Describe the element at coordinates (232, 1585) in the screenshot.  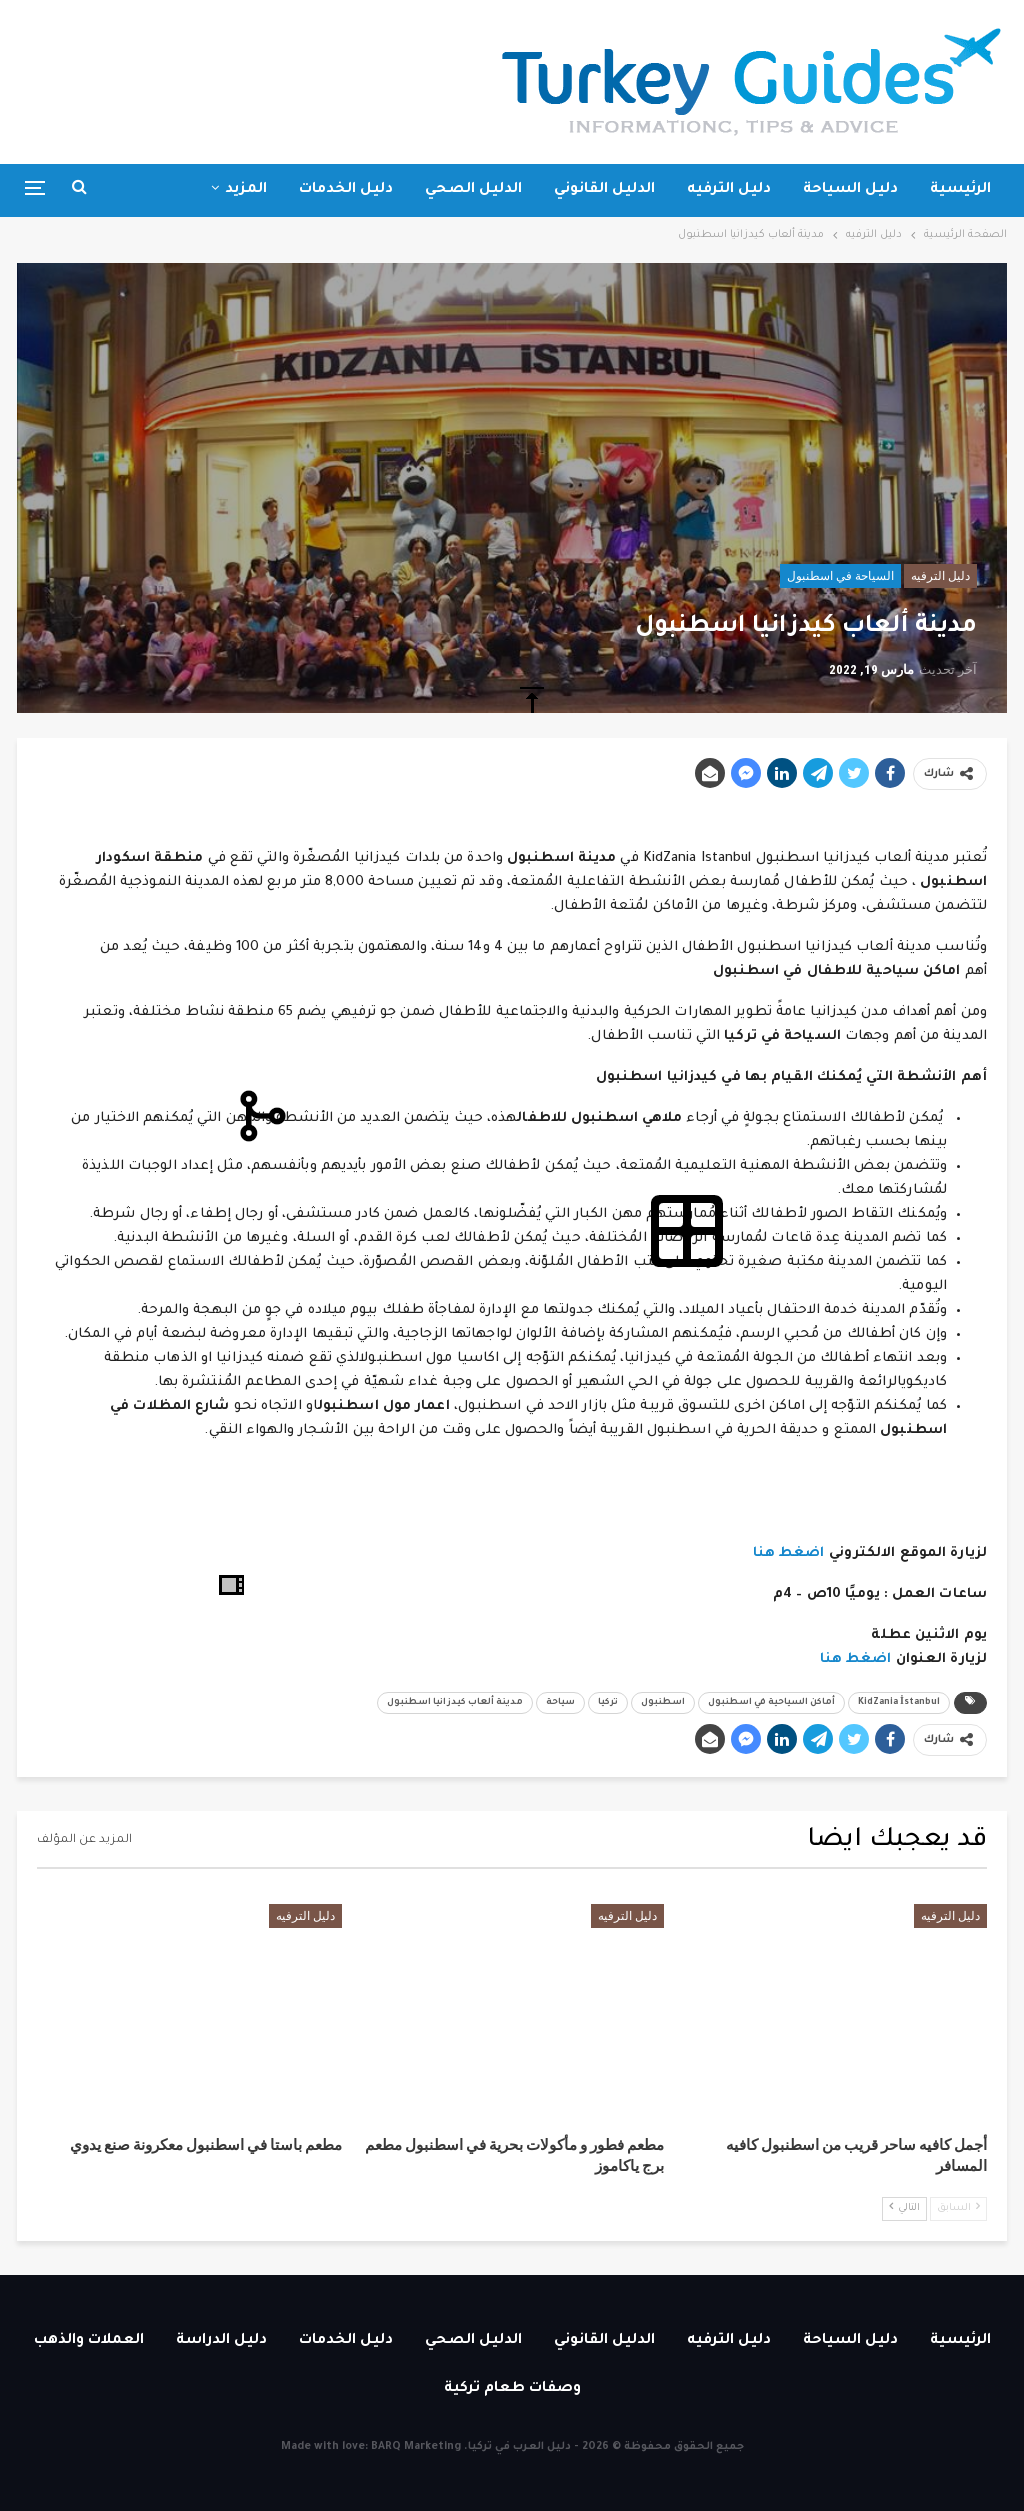
I see `toggle sidebar panel visibility` at that location.